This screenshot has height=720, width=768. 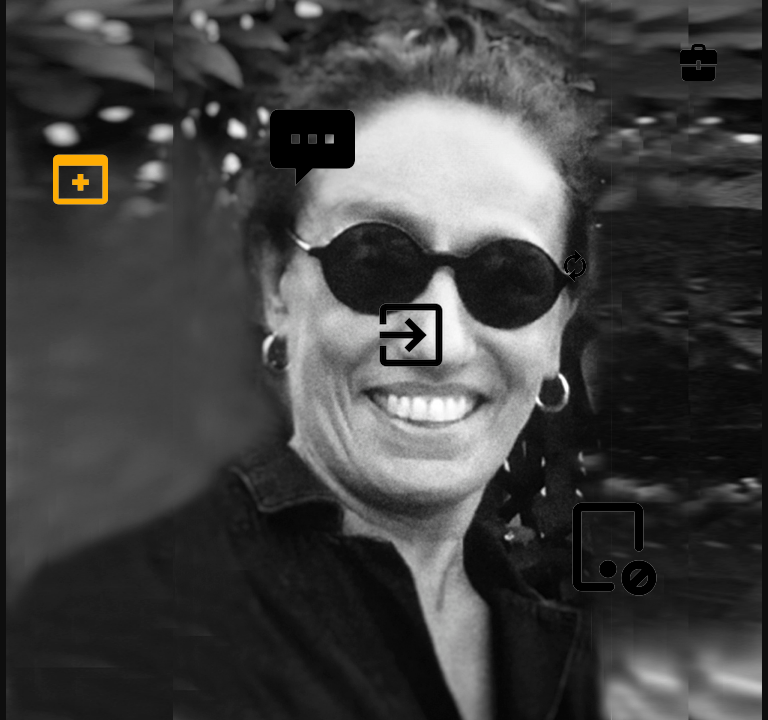 What do you see at coordinates (80, 179) in the screenshot?
I see `open a new window` at bounding box center [80, 179].